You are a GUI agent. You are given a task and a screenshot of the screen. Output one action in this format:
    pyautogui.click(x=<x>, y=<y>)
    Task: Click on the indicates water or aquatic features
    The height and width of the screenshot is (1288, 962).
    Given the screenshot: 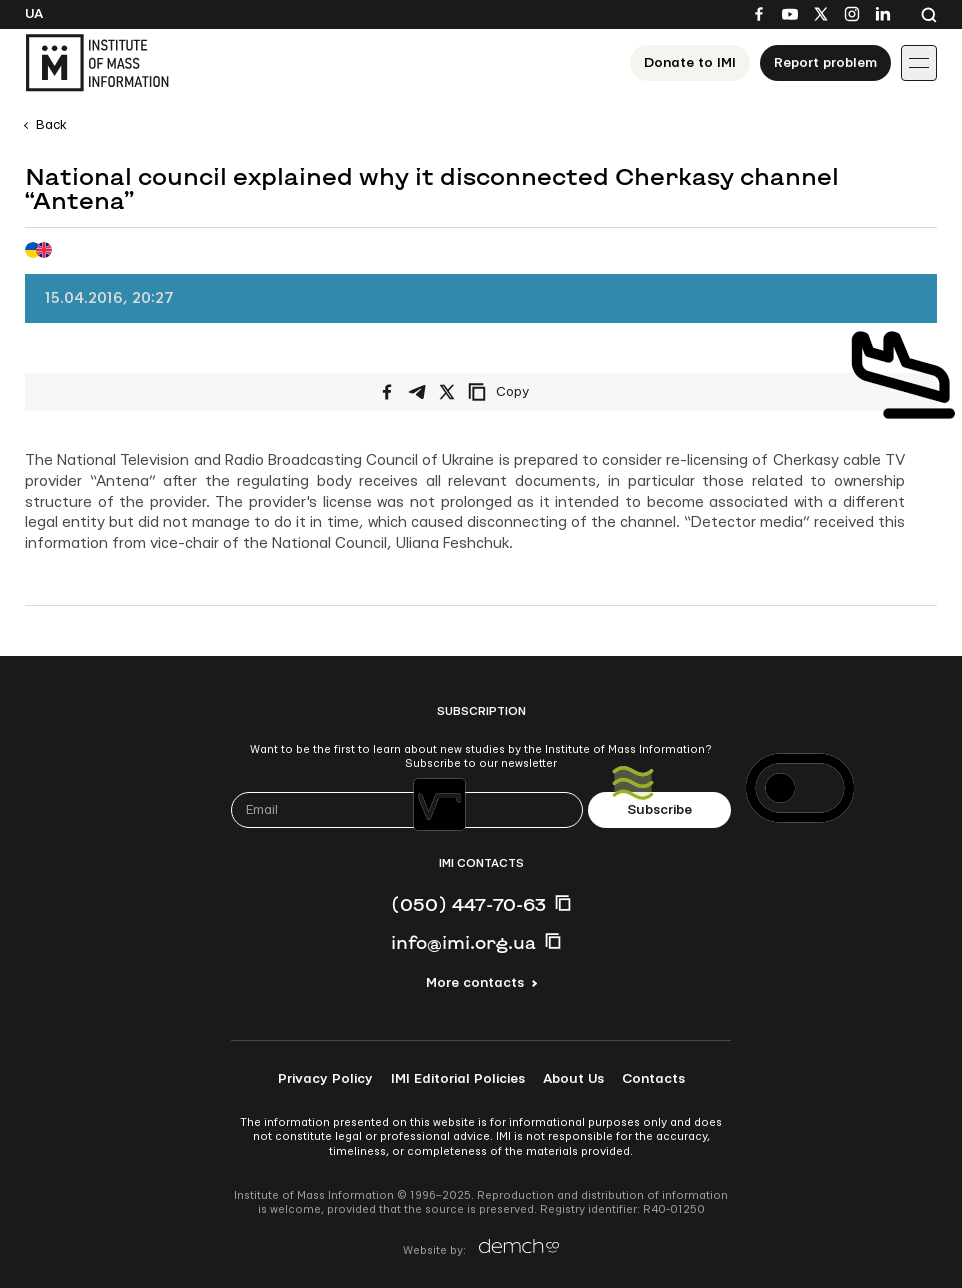 What is the action you would take?
    pyautogui.click(x=633, y=783)
    